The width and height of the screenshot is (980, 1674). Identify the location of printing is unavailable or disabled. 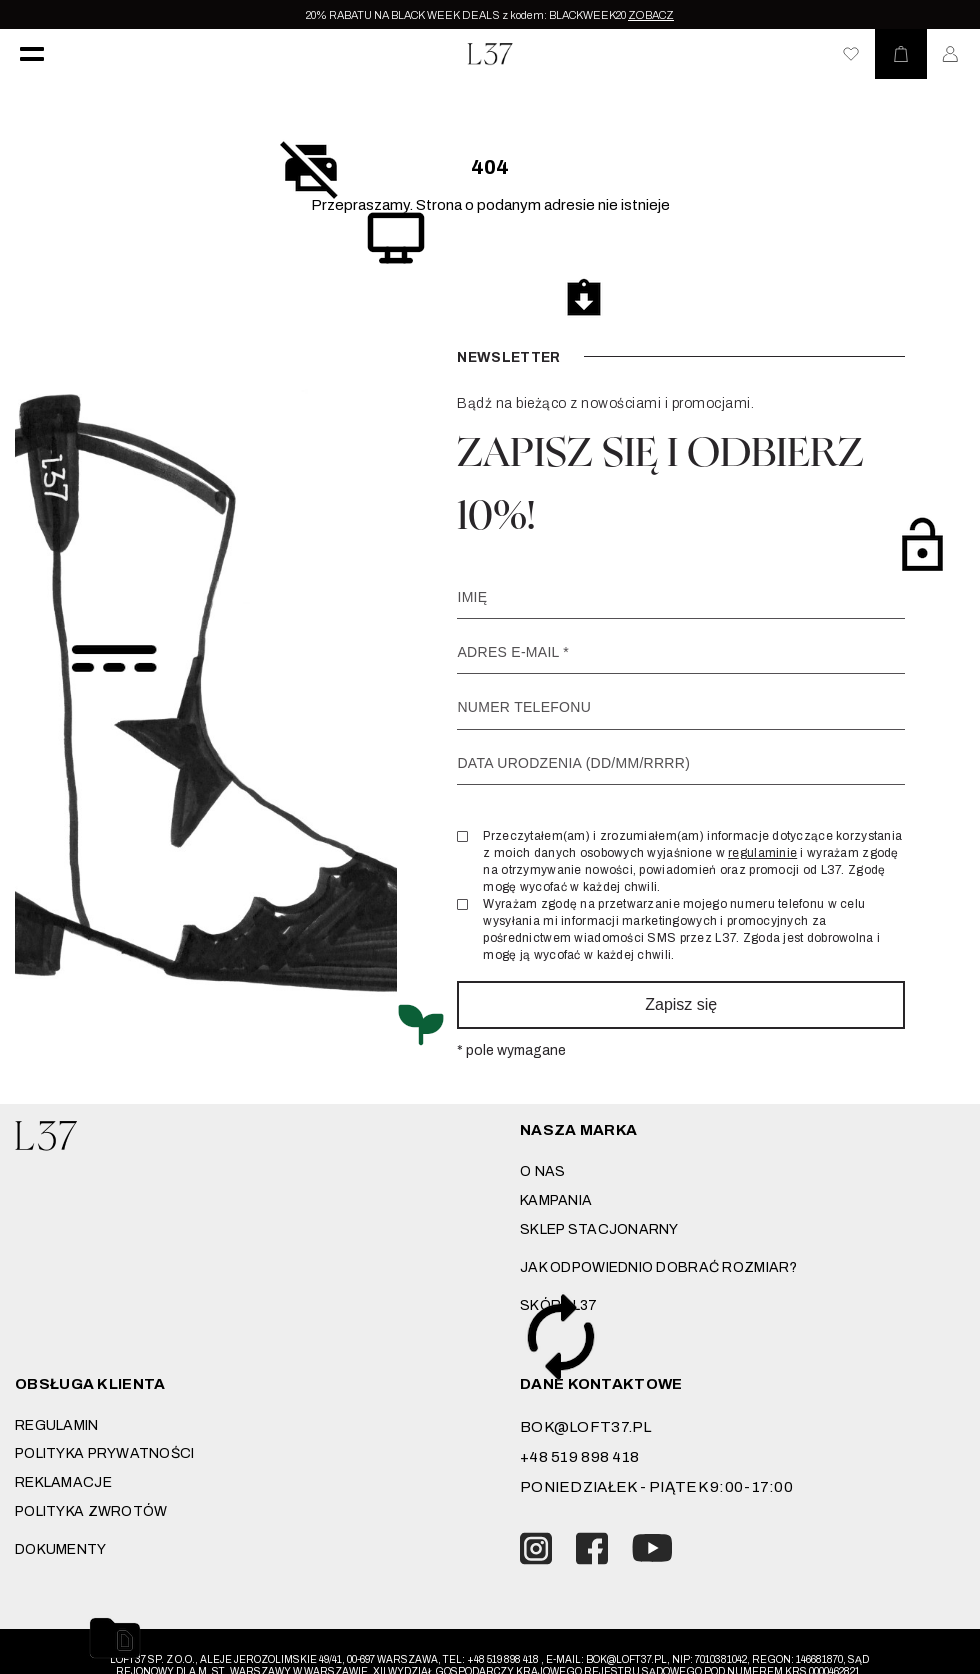
(311, 168).